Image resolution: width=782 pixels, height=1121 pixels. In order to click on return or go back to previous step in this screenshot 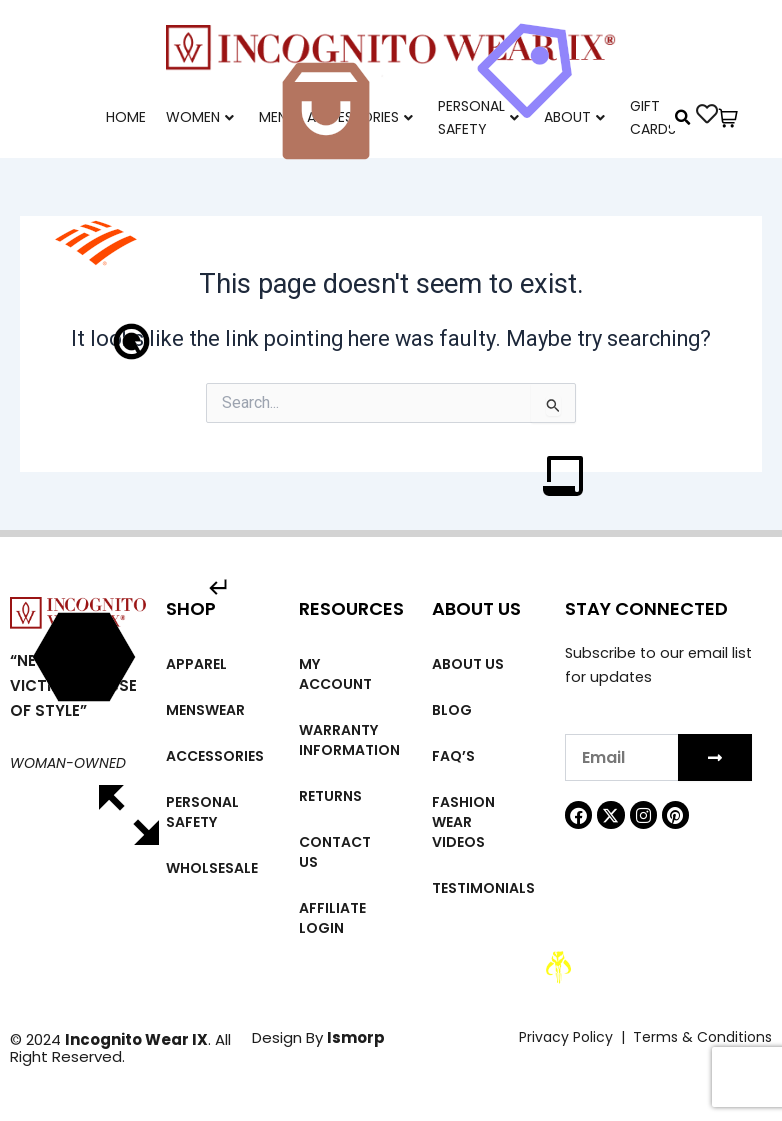, I will do `click(219, 587)`.